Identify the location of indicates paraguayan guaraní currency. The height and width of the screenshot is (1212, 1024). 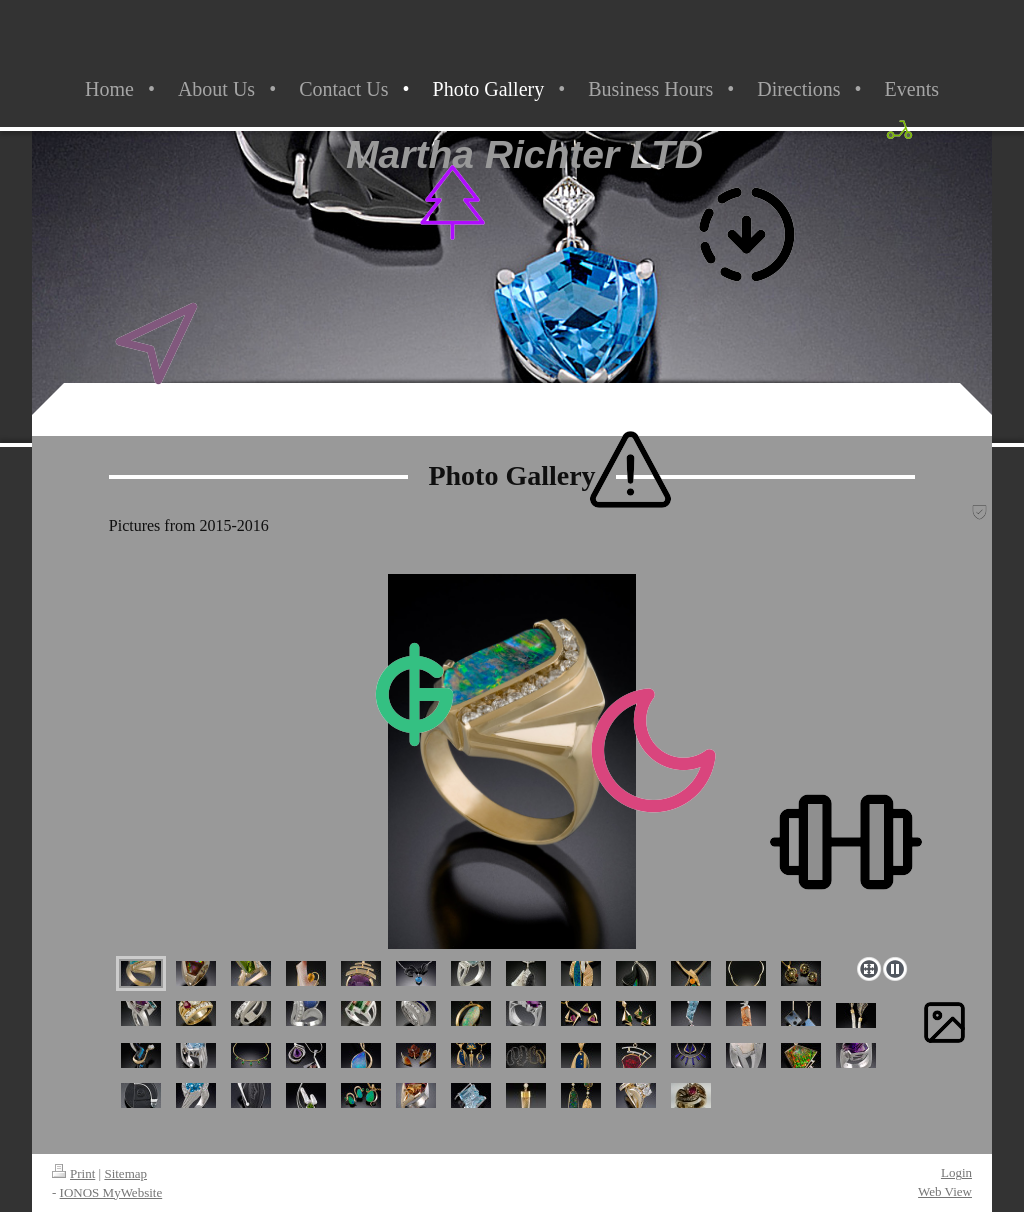
(414, 694).